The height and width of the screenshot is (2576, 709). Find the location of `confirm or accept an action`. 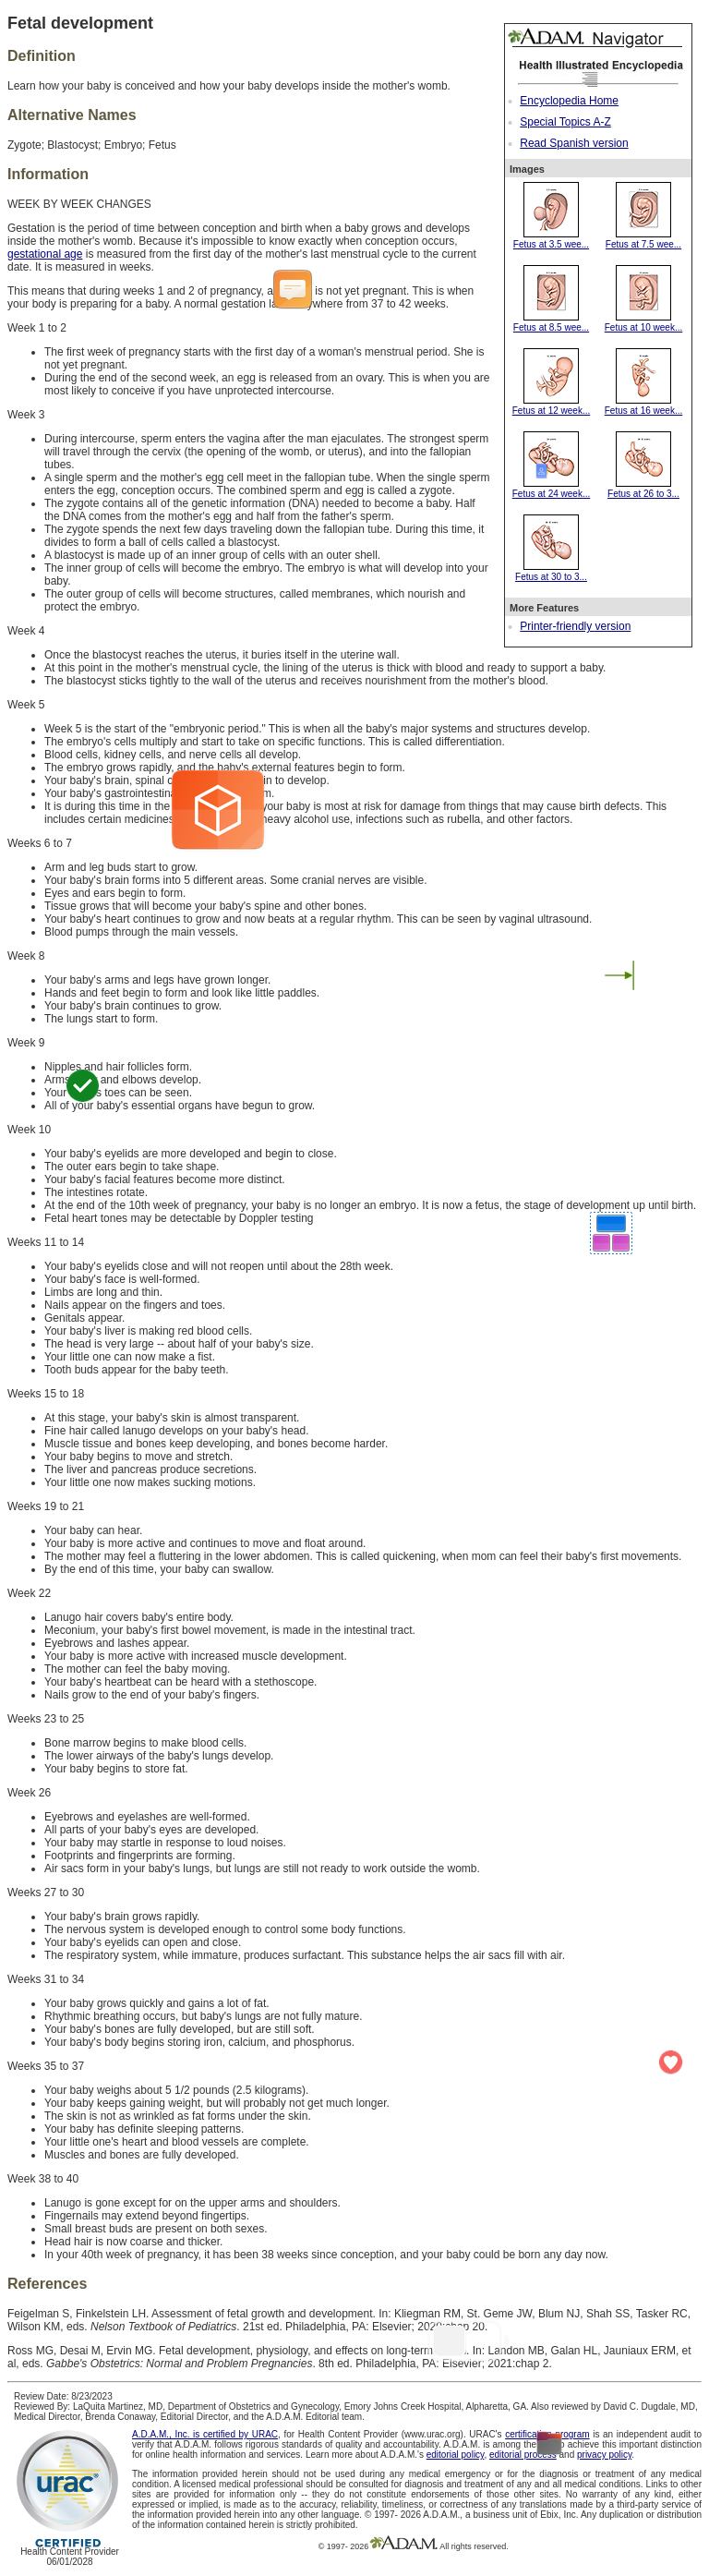

confirm or accept an action is located at coordinates (82, 1085).